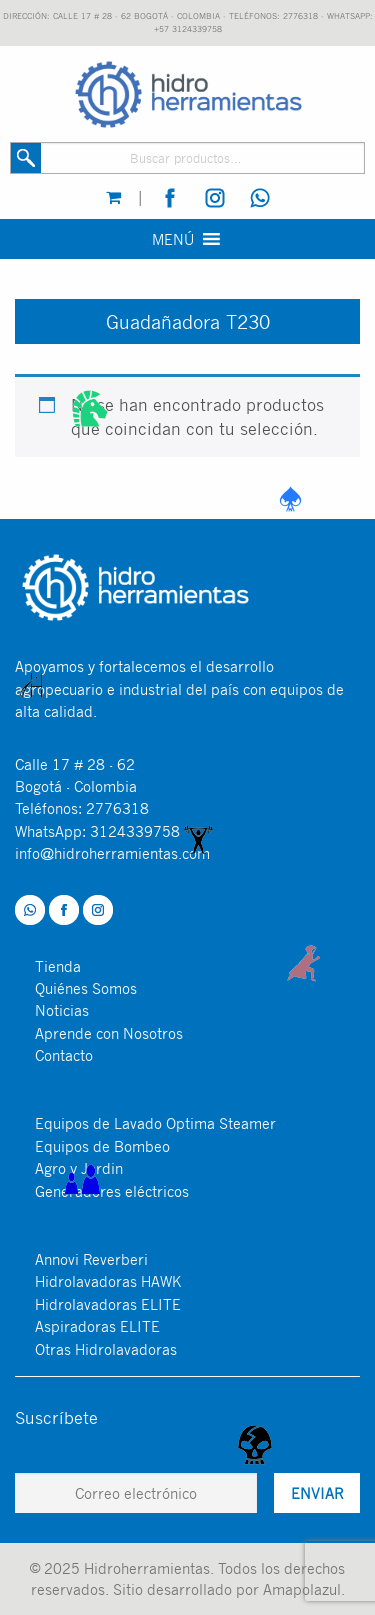 The height and width of the screenshot is (1615, 375). What do you see at coordinates (31, 685) in the screenshot?
I see `indicates a successful rugby conversion kick` at bounding box center [31, 685].